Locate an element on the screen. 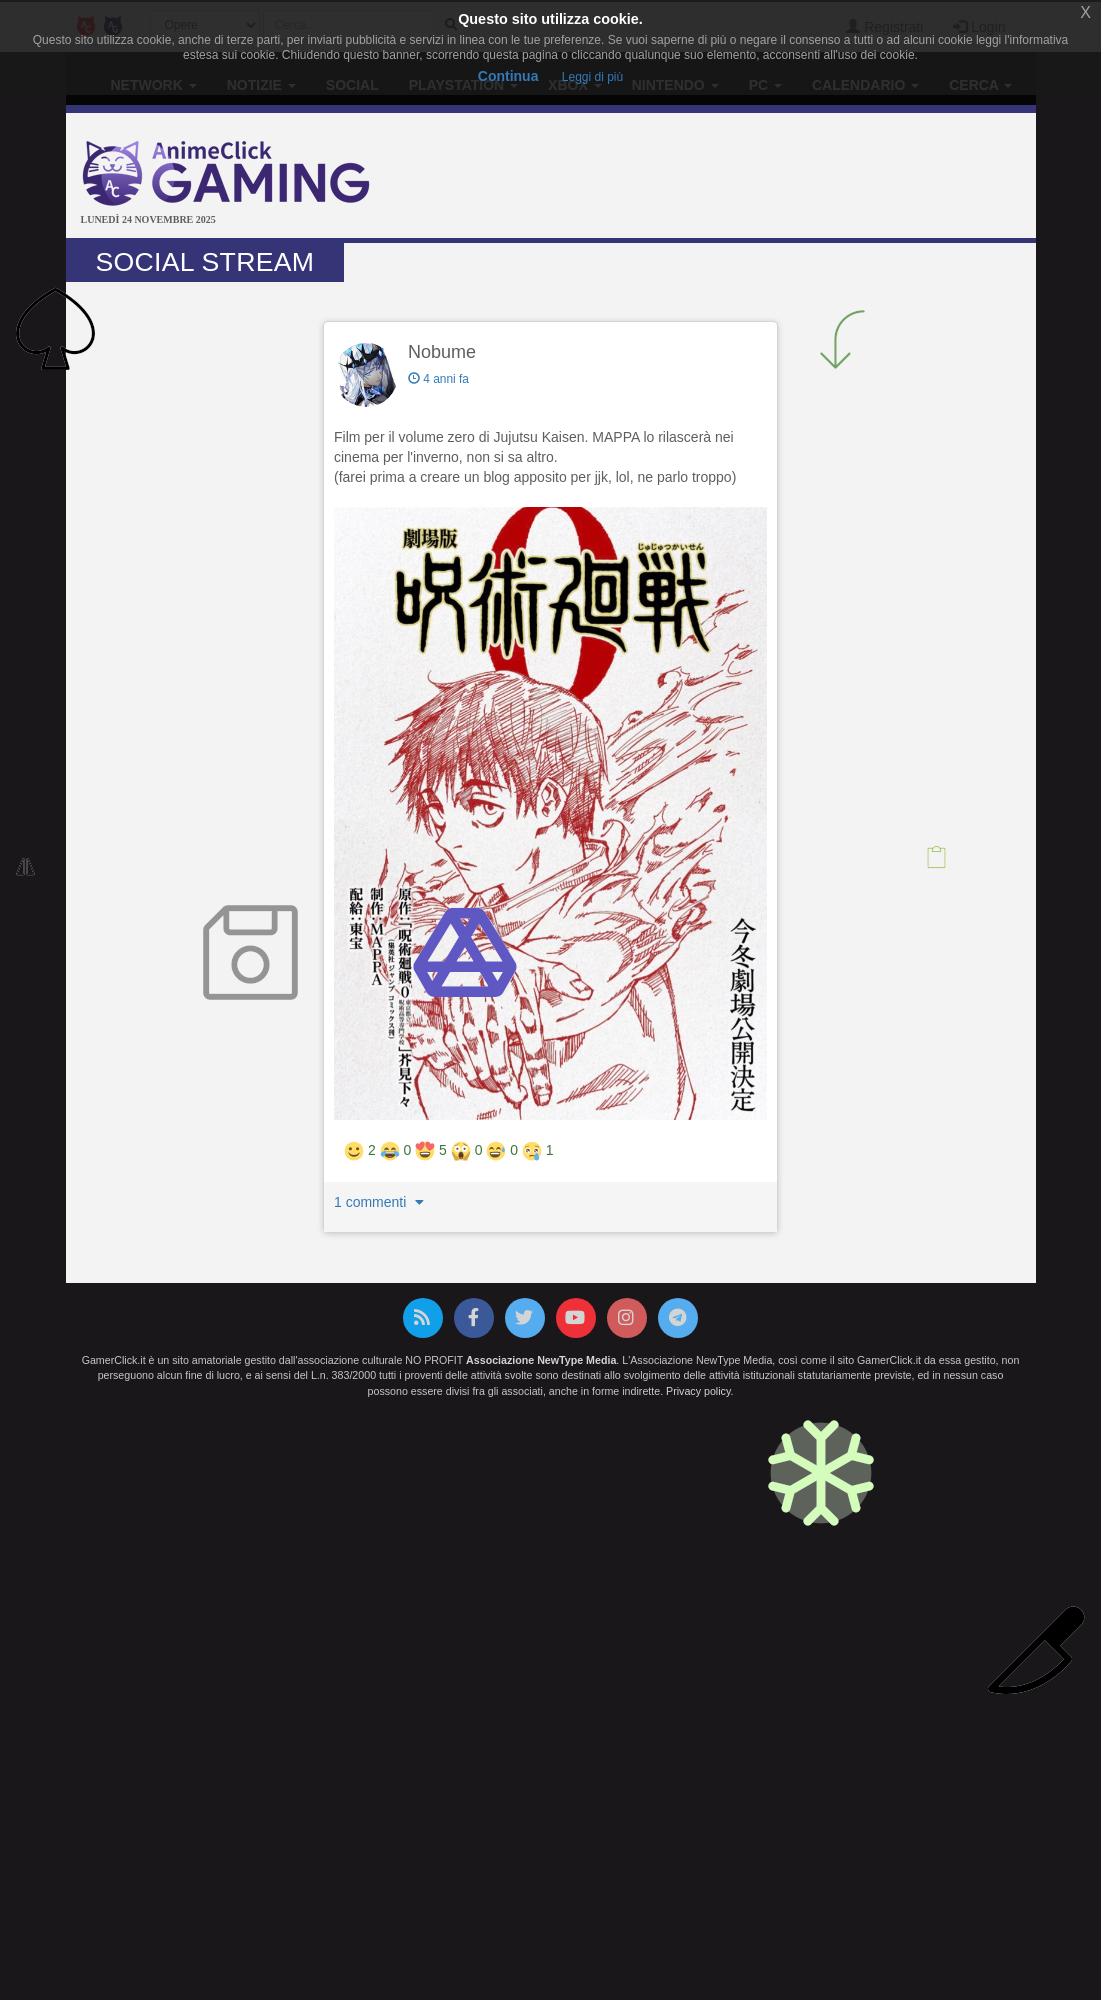  copy to clipboard is located at coordinates (936, 857).